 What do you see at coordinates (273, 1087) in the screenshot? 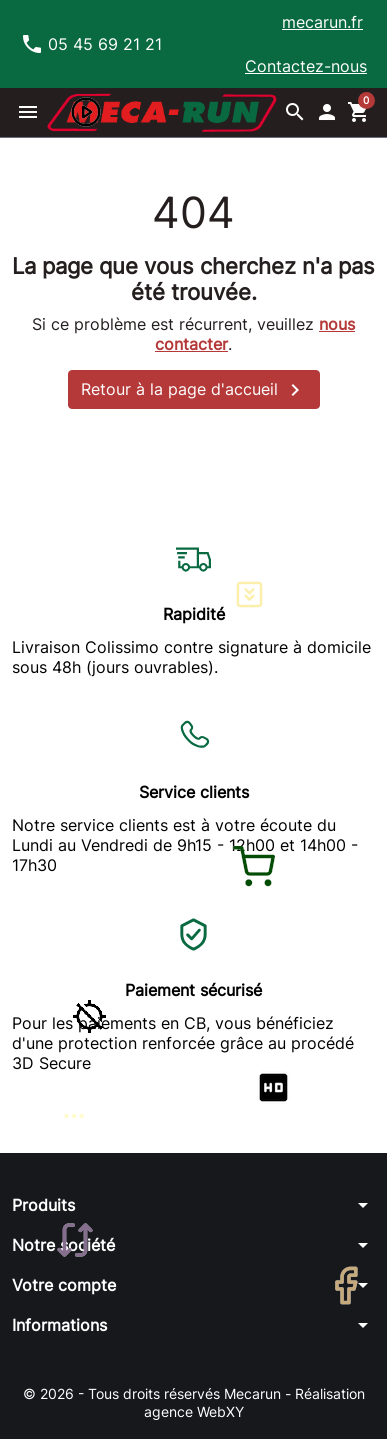
I see `indicates high definition video quality available` at bounding box center [273, 1087].